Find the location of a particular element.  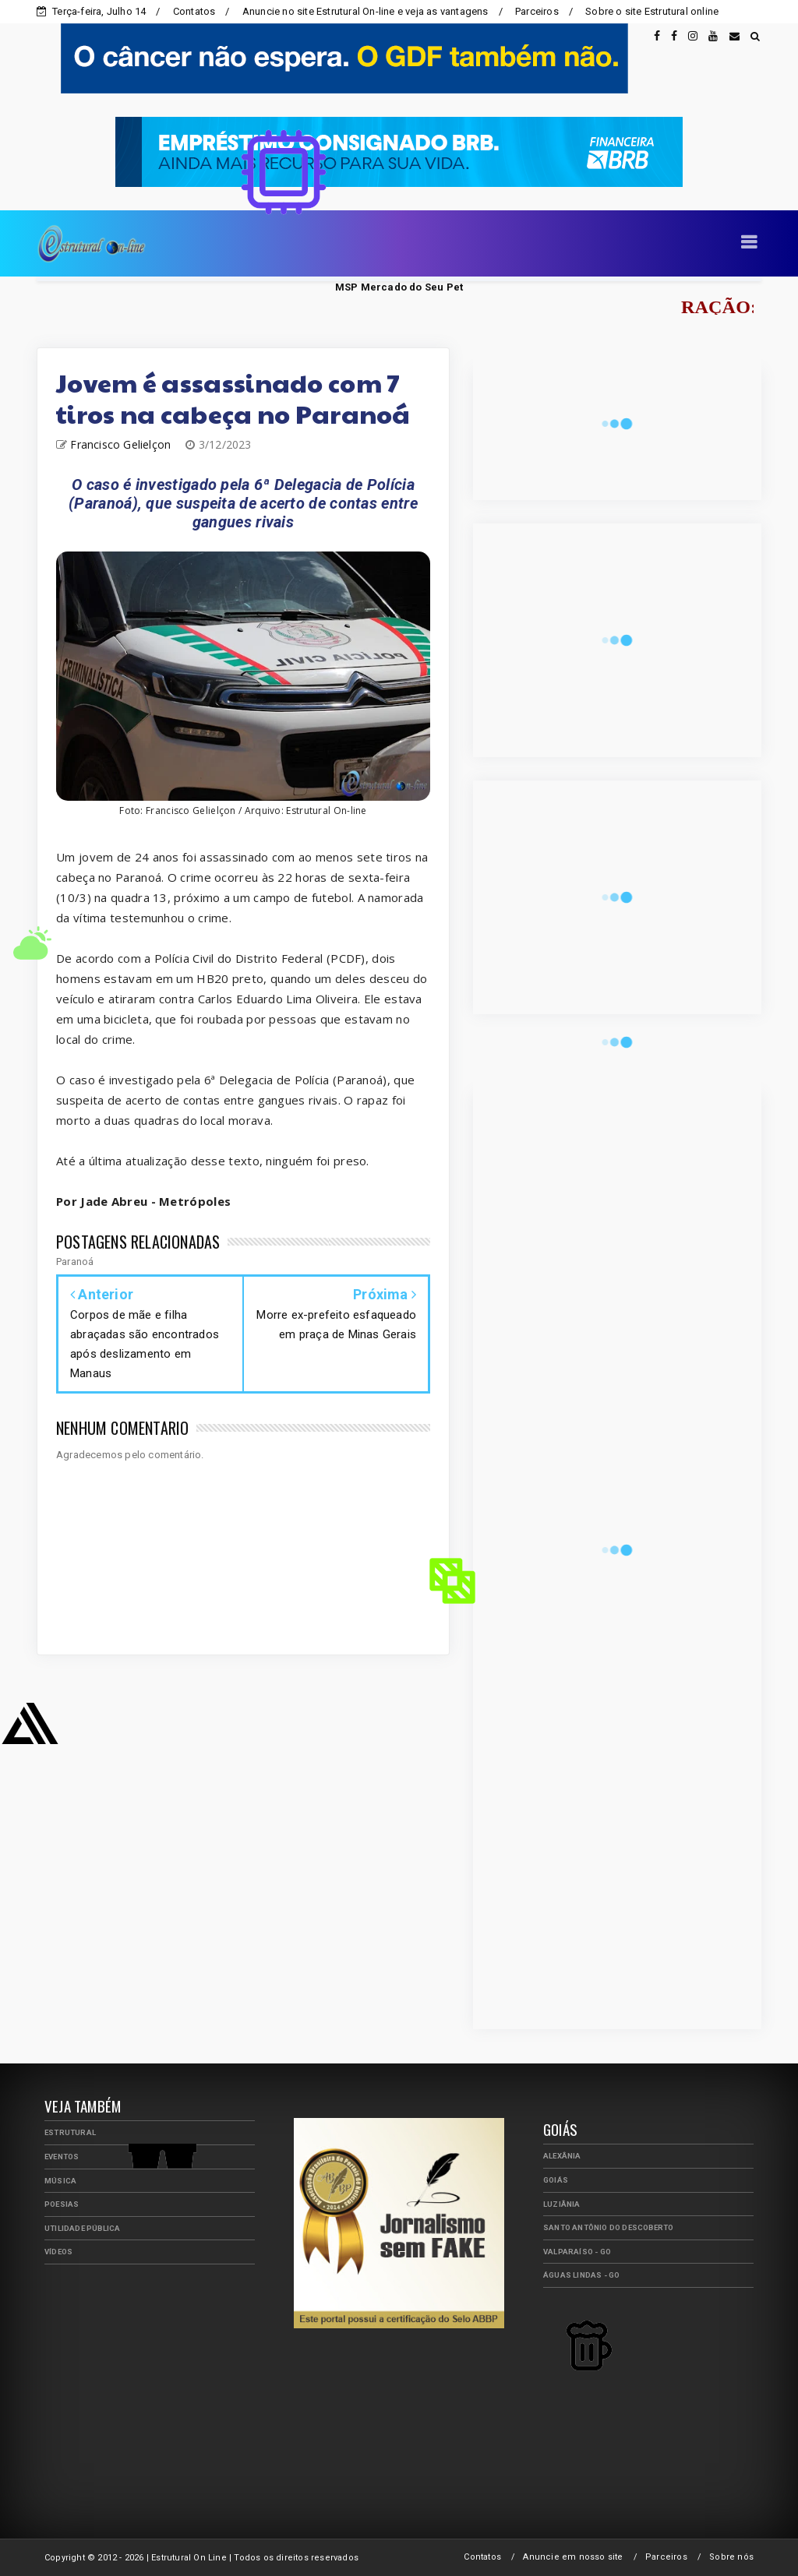

indicates partly cloudy weather conditions is located at coordinates (32, 943).